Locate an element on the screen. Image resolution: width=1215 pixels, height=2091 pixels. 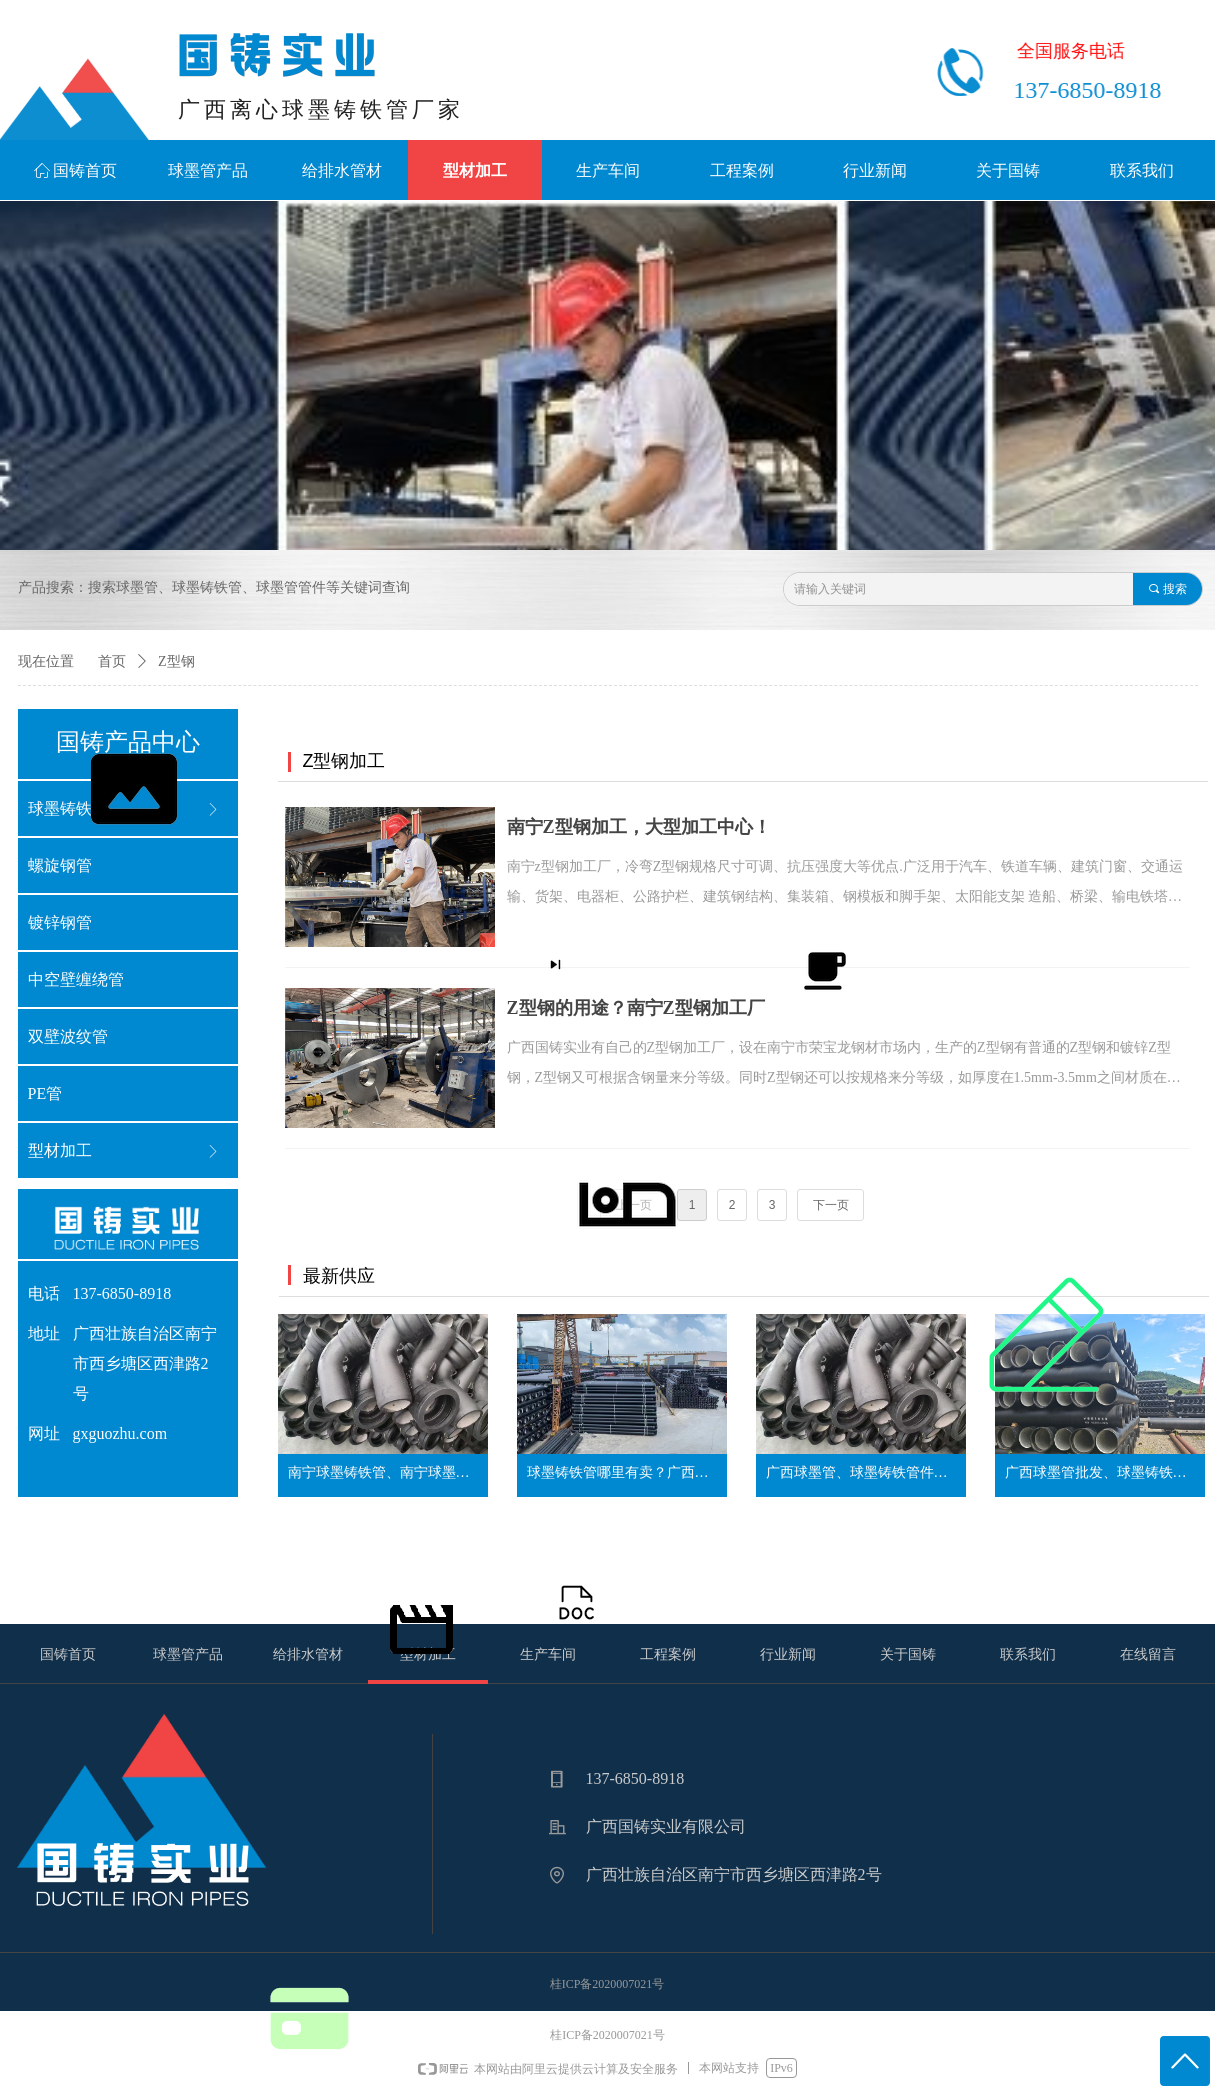
skip to the next track or video is located at coordinates (555, 964).